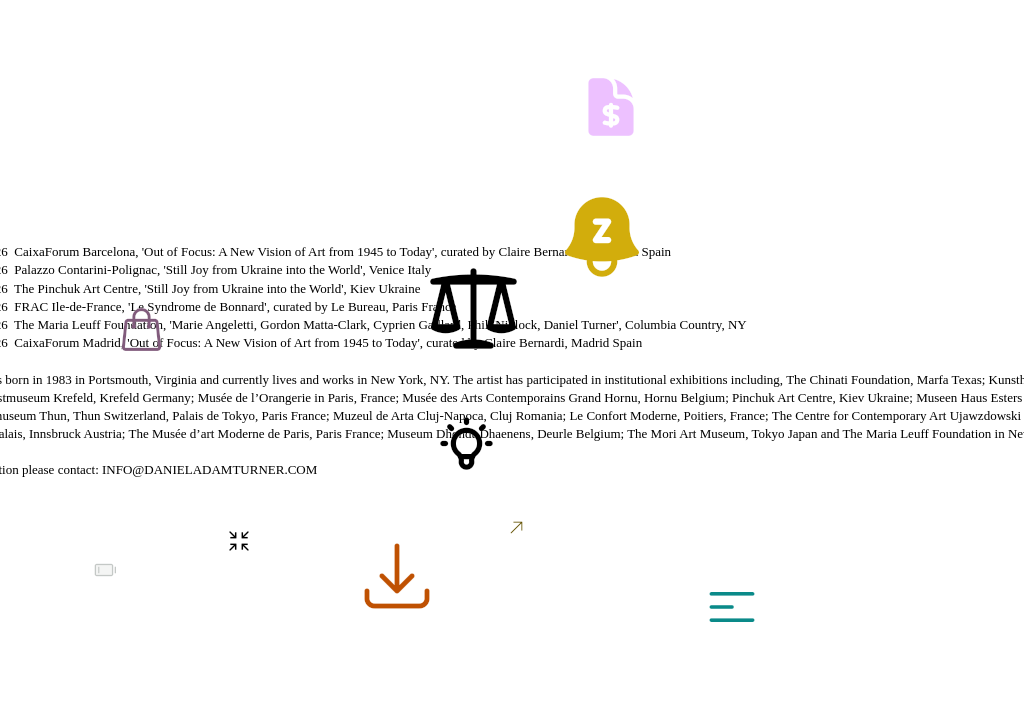 Image resolution: width=1024 pixels, height=723 pixels. Describe the element at coordinates (466, 443) in the screenshot. I see `view tips or suggestions` at that location.